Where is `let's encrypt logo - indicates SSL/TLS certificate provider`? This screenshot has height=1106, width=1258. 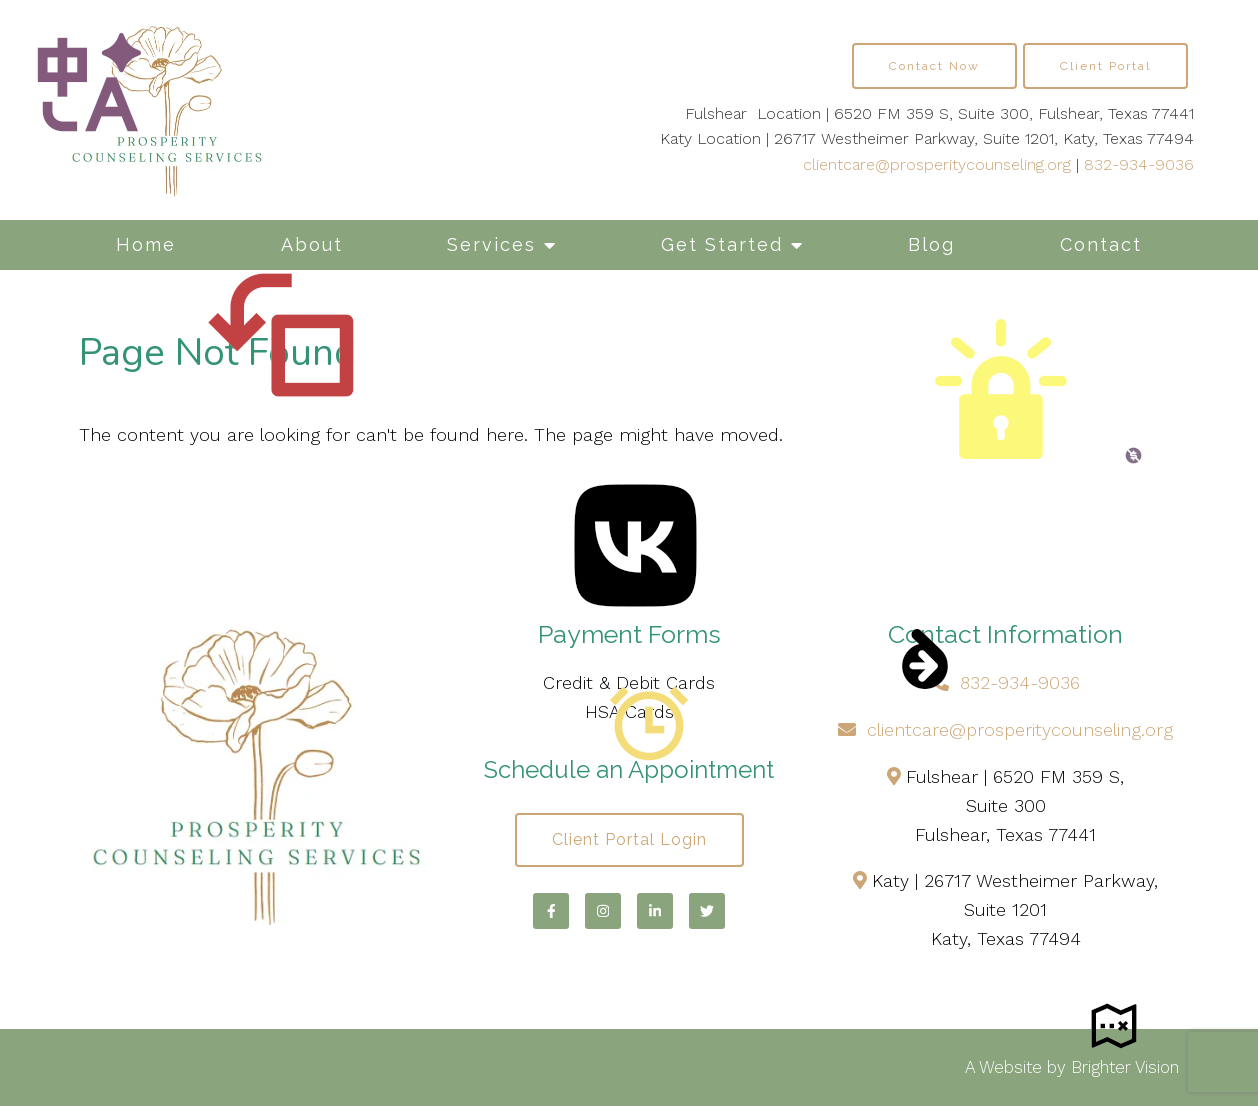 let's encrypt logo - indicates SSL/TLS certificate provider is located at coordinates (1001, 389).